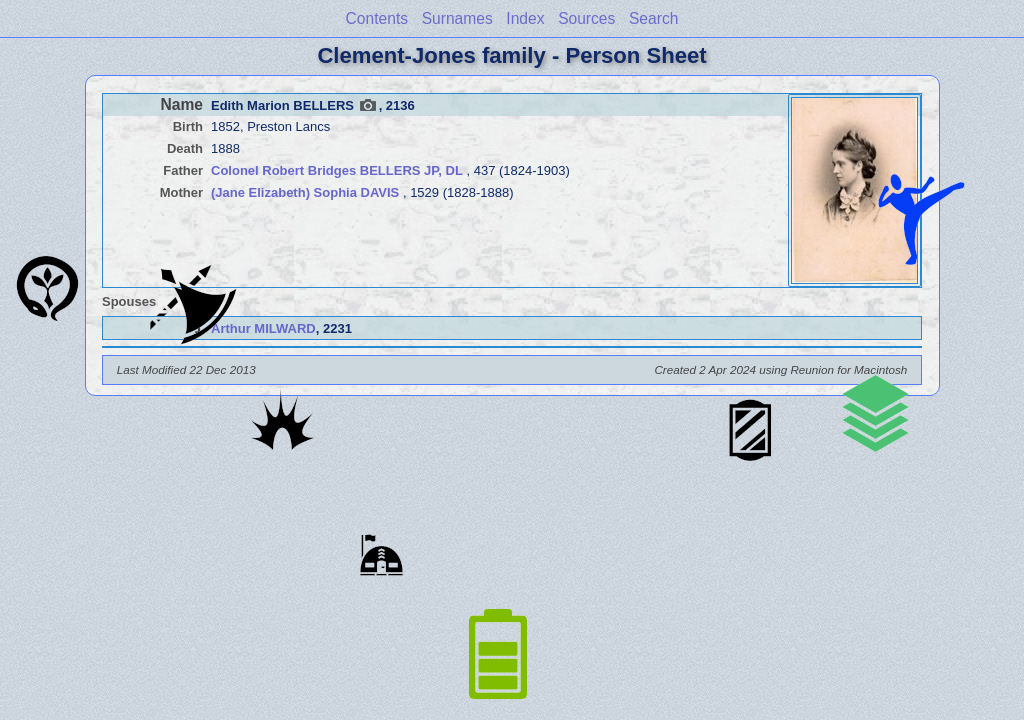 The height and width of the screenshot is (720, 1024). I want to click on view layers or stacked elements, so click(875, 413).